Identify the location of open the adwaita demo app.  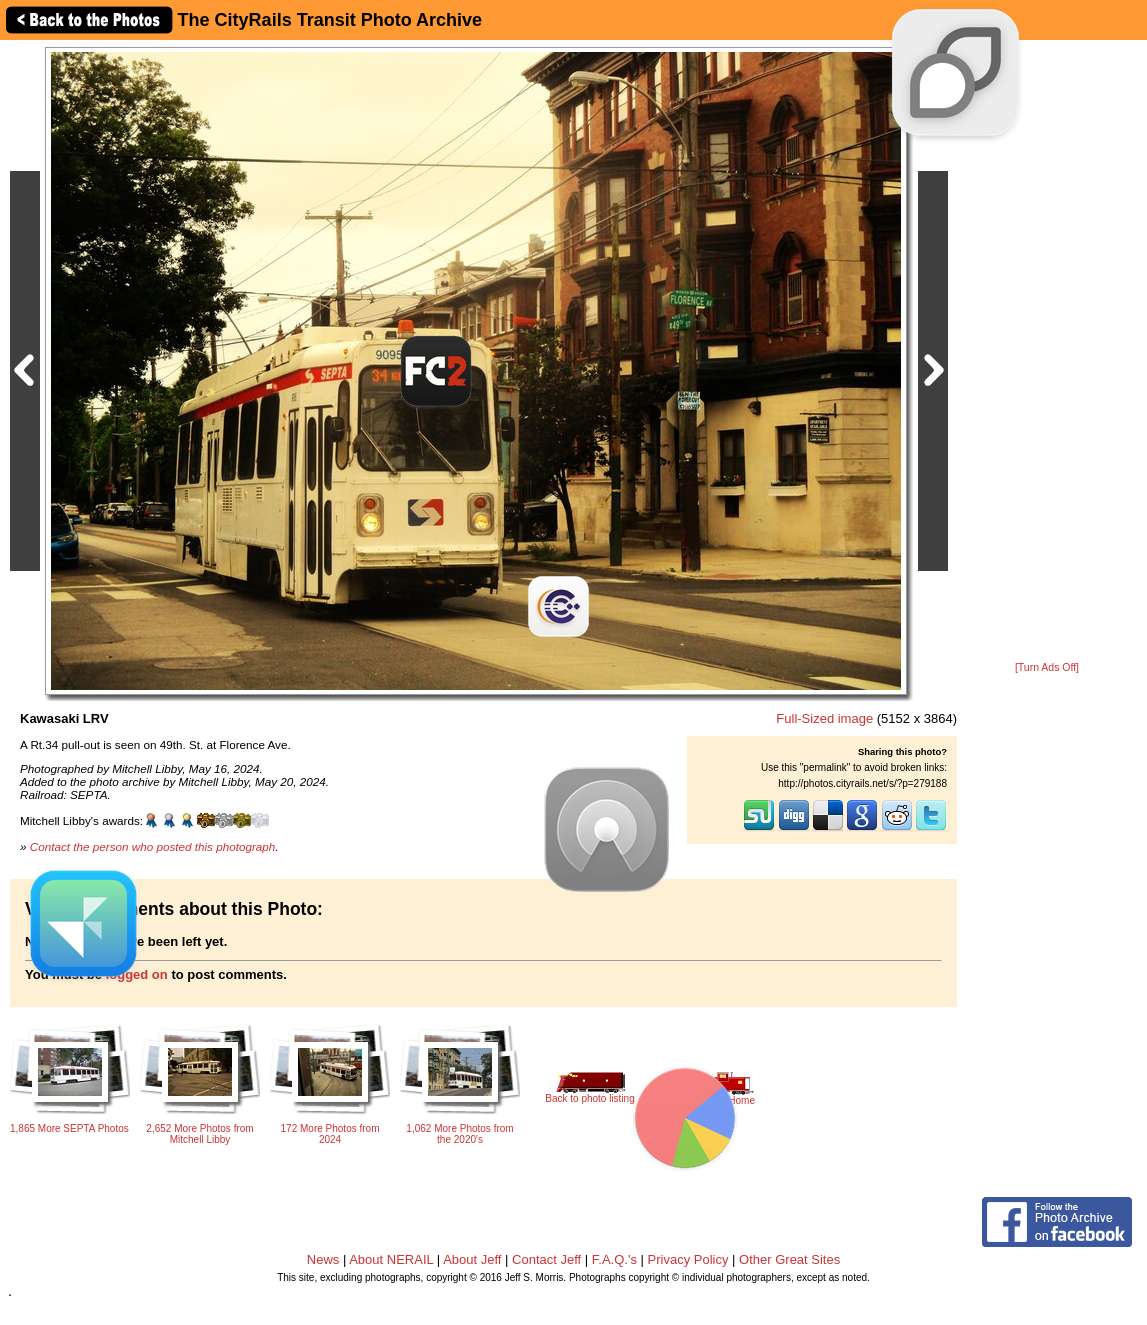
(83, 923).